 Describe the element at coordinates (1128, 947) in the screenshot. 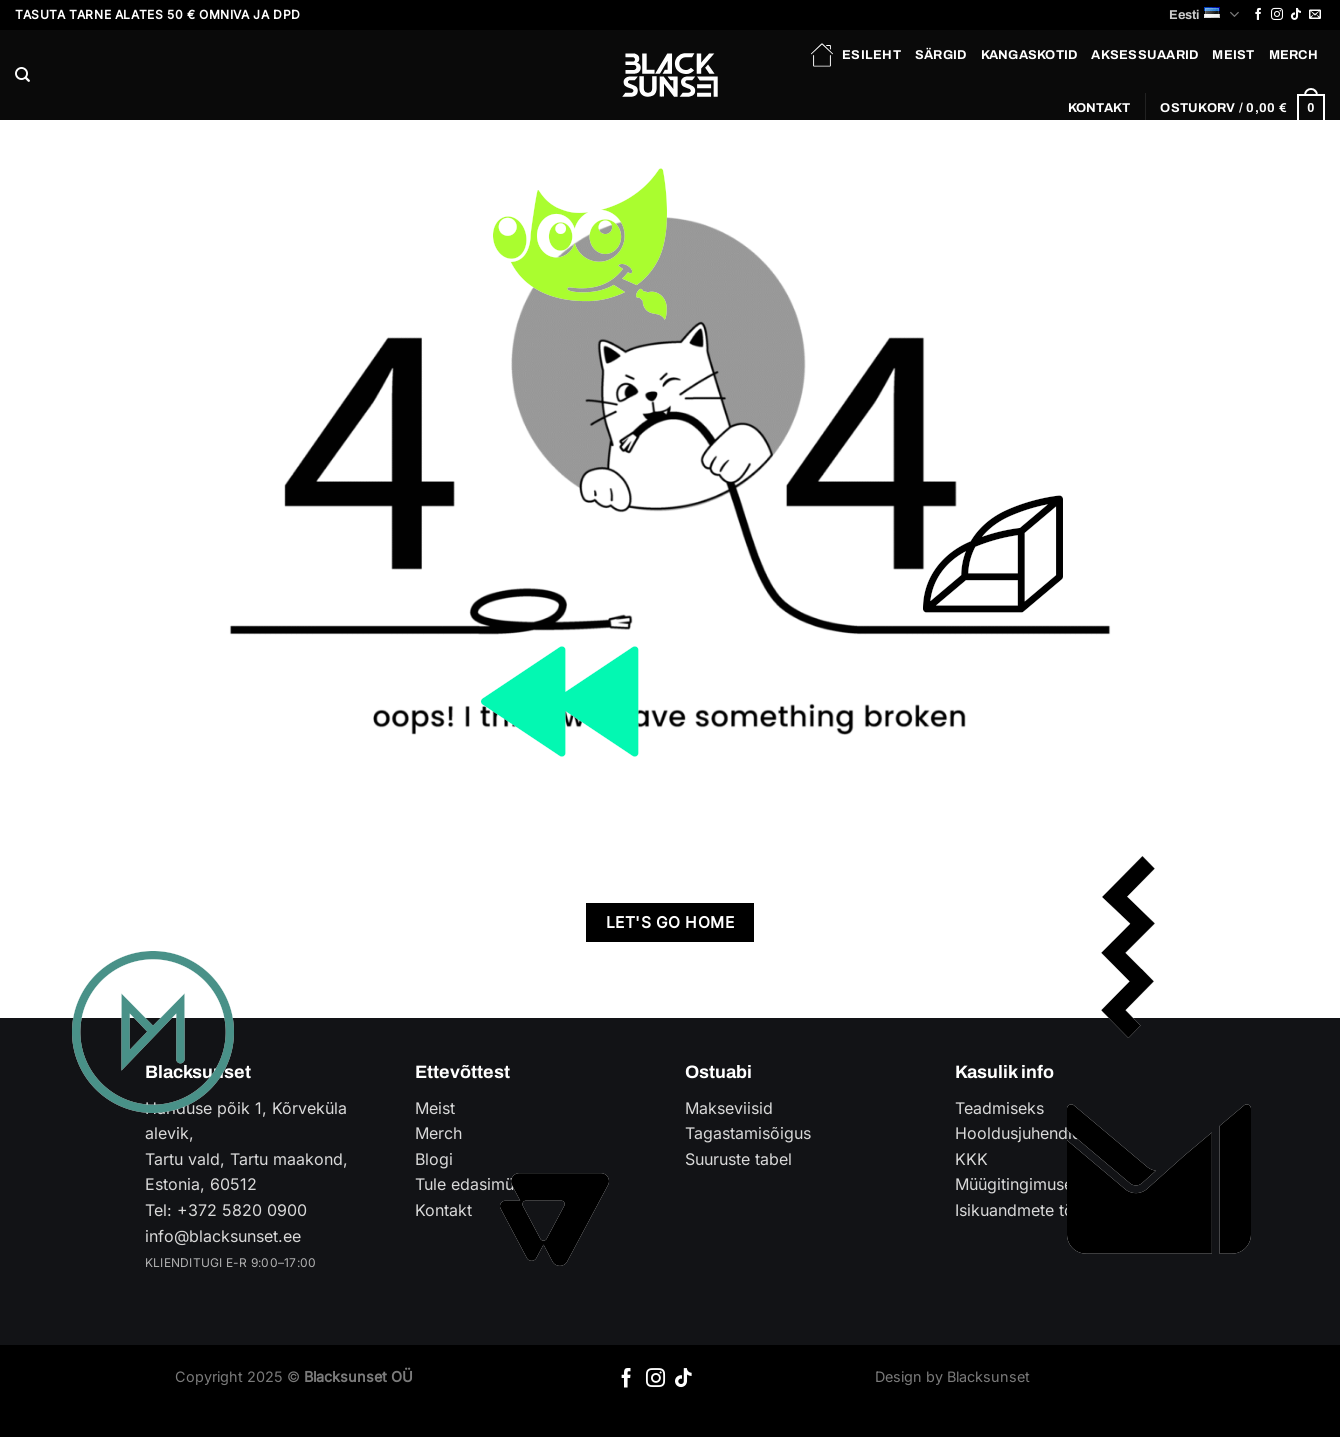

I see `common workflow language logo` at that location.